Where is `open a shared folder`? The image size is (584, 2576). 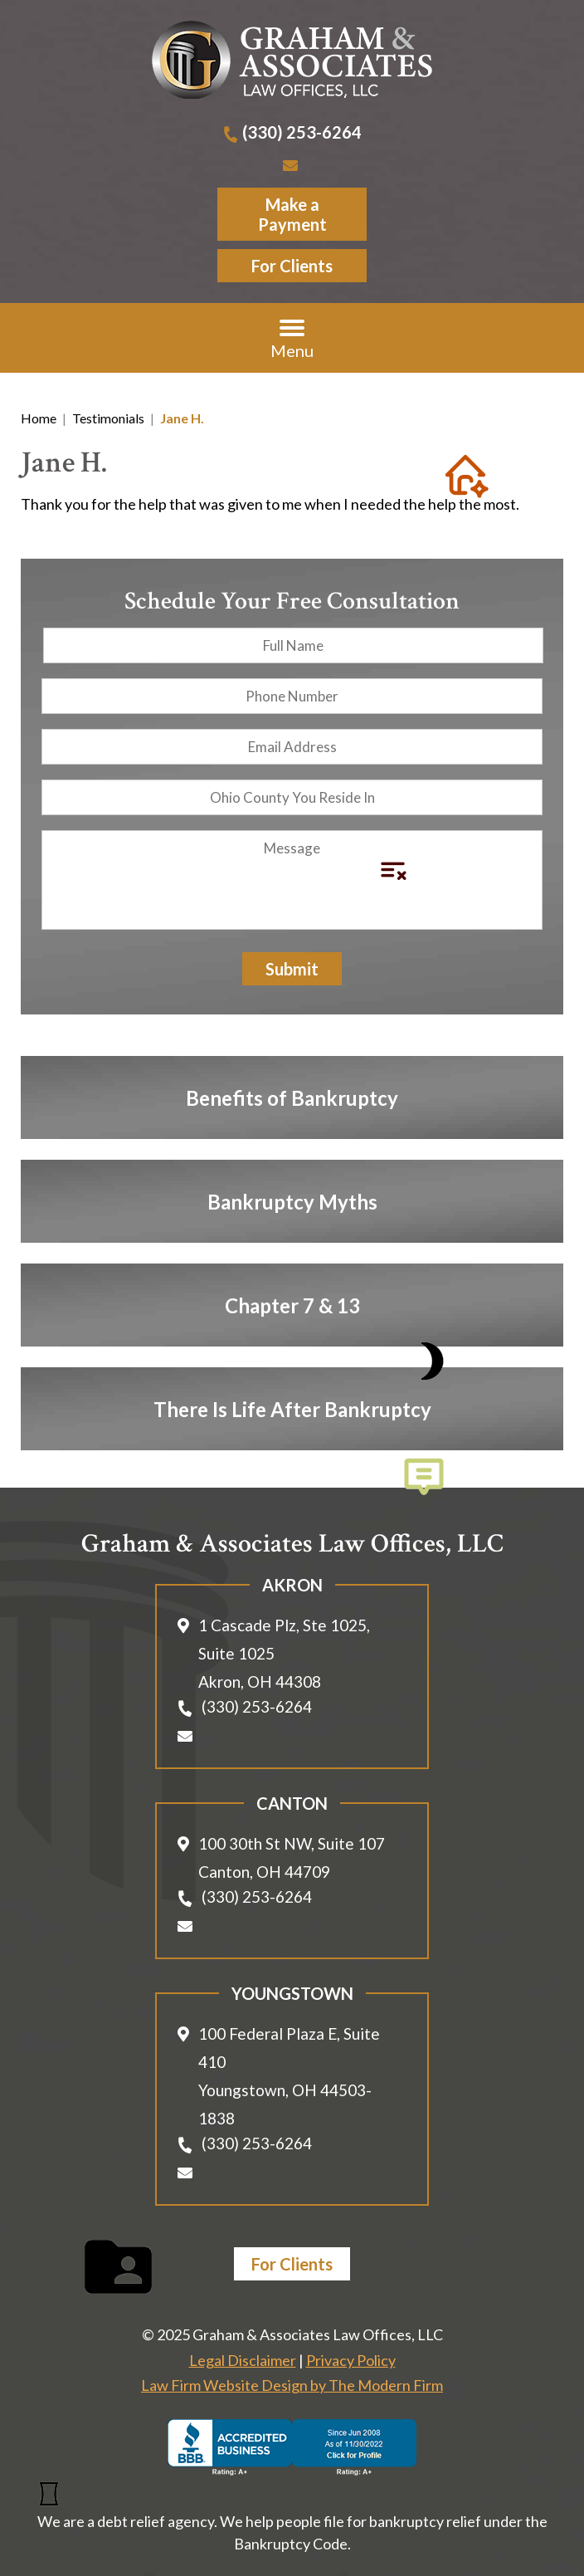
open a shared folder is located at coordinates (118, 2266).